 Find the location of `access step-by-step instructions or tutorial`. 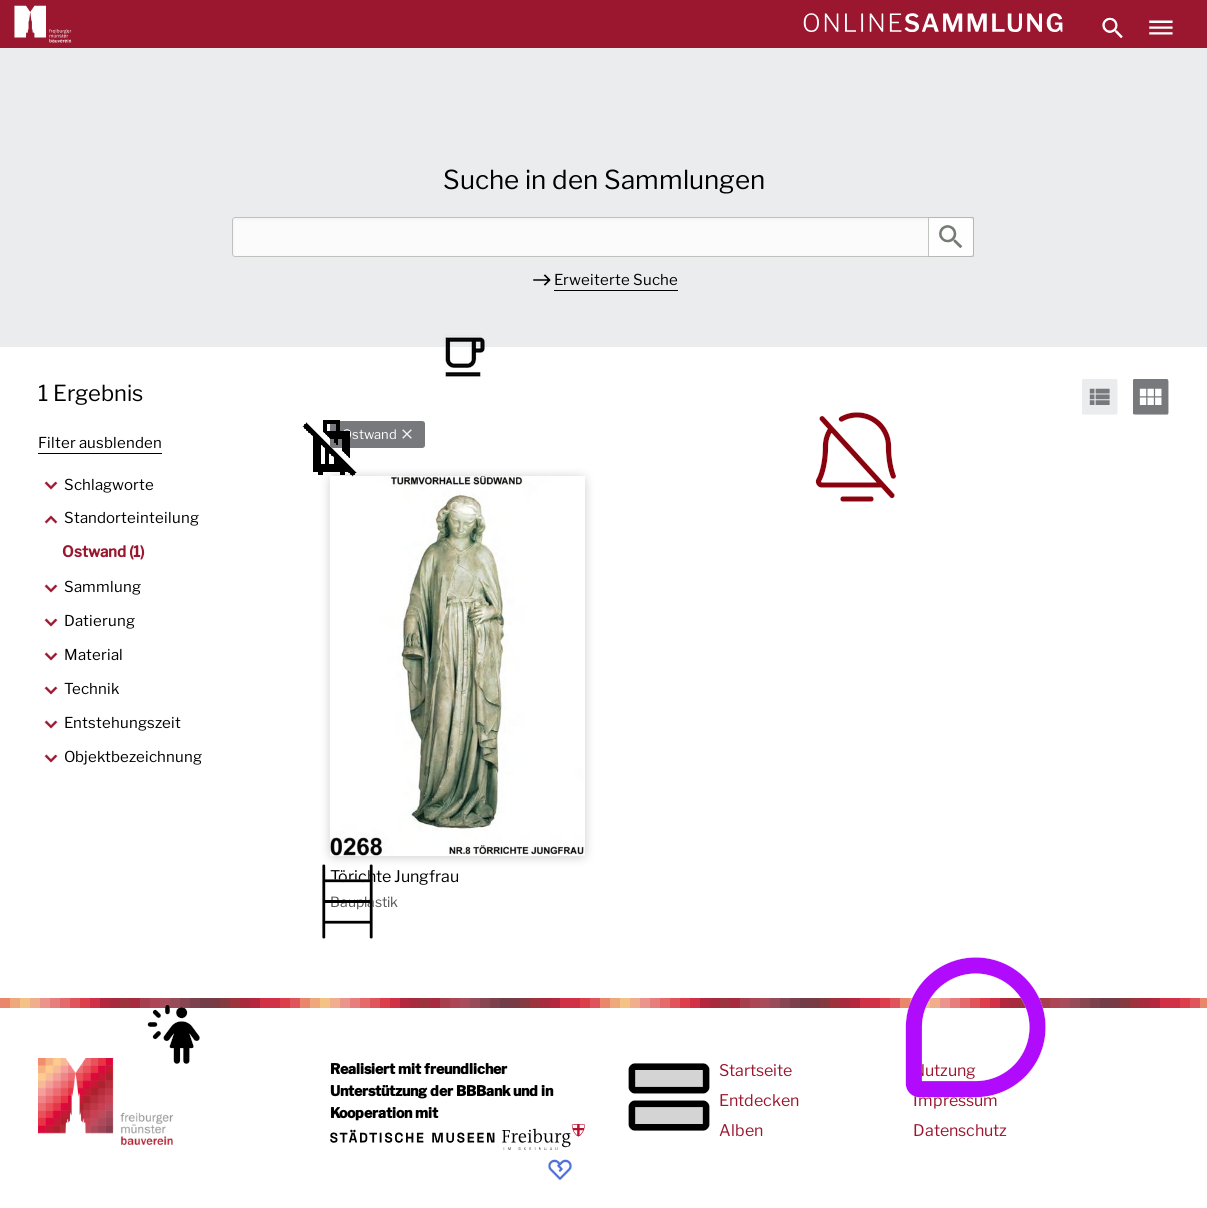

access step-by-step instructions or tutorial is located at coordinates (347, 901).